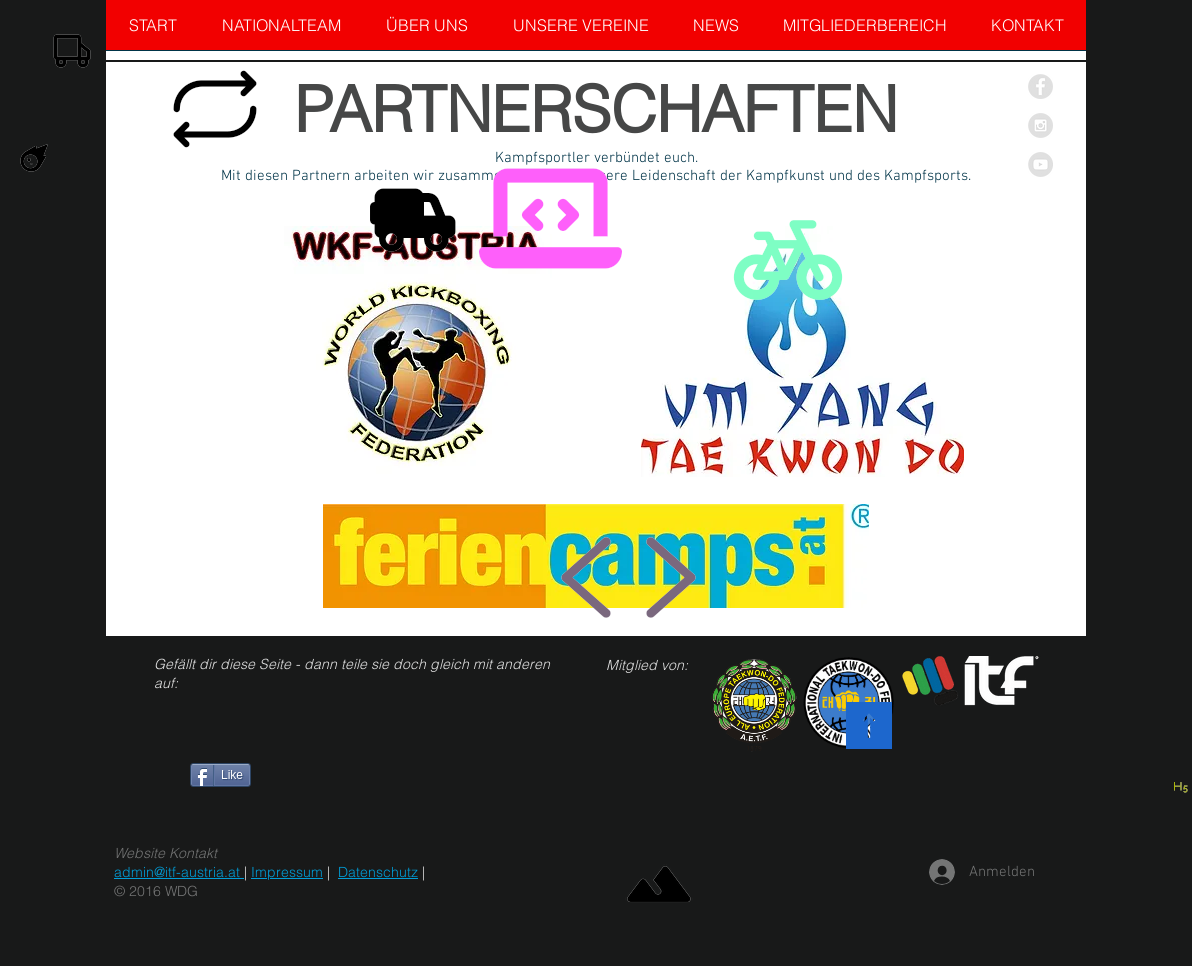  What do you see at coordinates (34, 158) in the screenshot?
I see `indicates a trending or viral item` at bounding box center [34, 158].